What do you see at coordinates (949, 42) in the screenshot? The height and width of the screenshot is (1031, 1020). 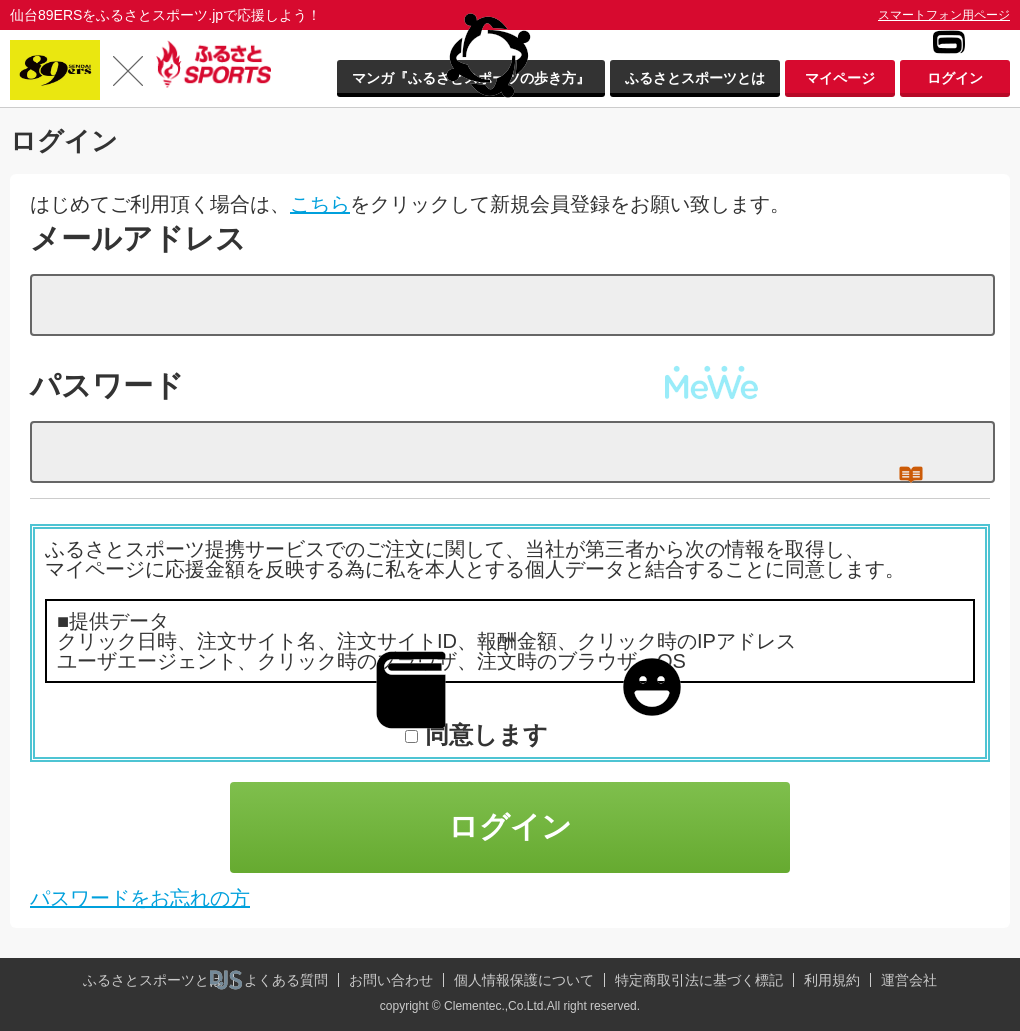 I see `open the Gameloft game launcher` at bounding box center [949, 42].